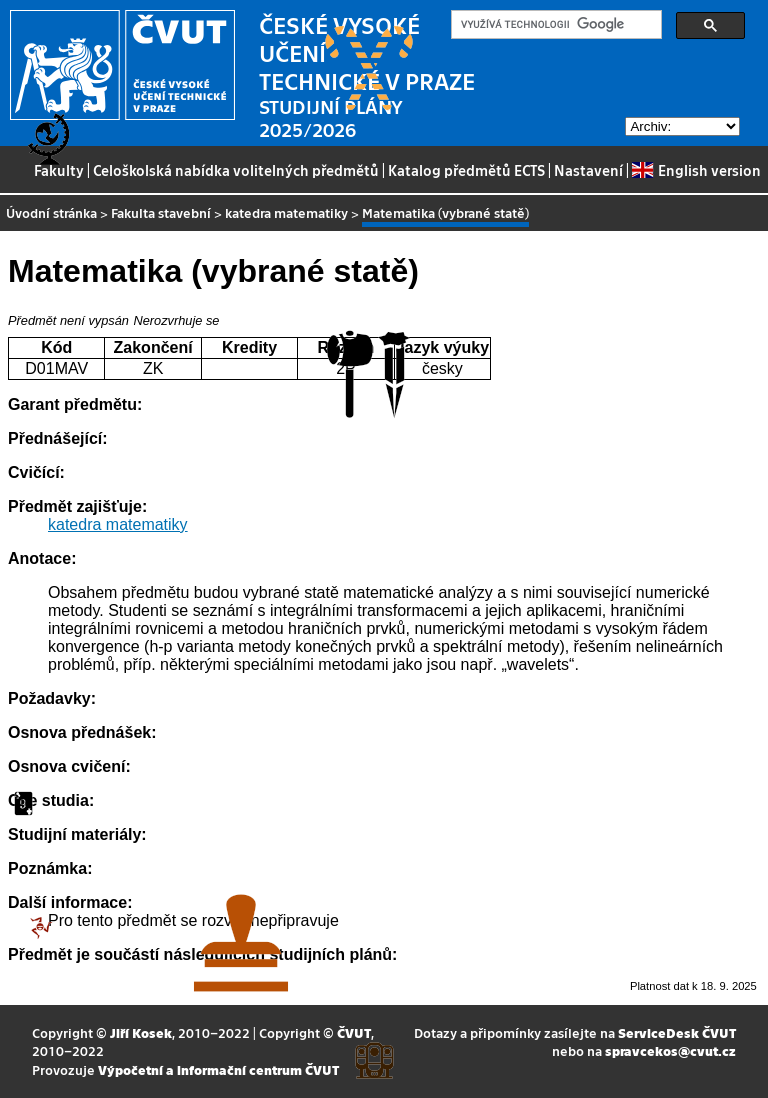 The width and height of the screenshot is (768, 1098). What do you see at coordinates (374, 1060) in the screenshot?
I see `select your squad or team roster` at bounding box center [374, 1060].